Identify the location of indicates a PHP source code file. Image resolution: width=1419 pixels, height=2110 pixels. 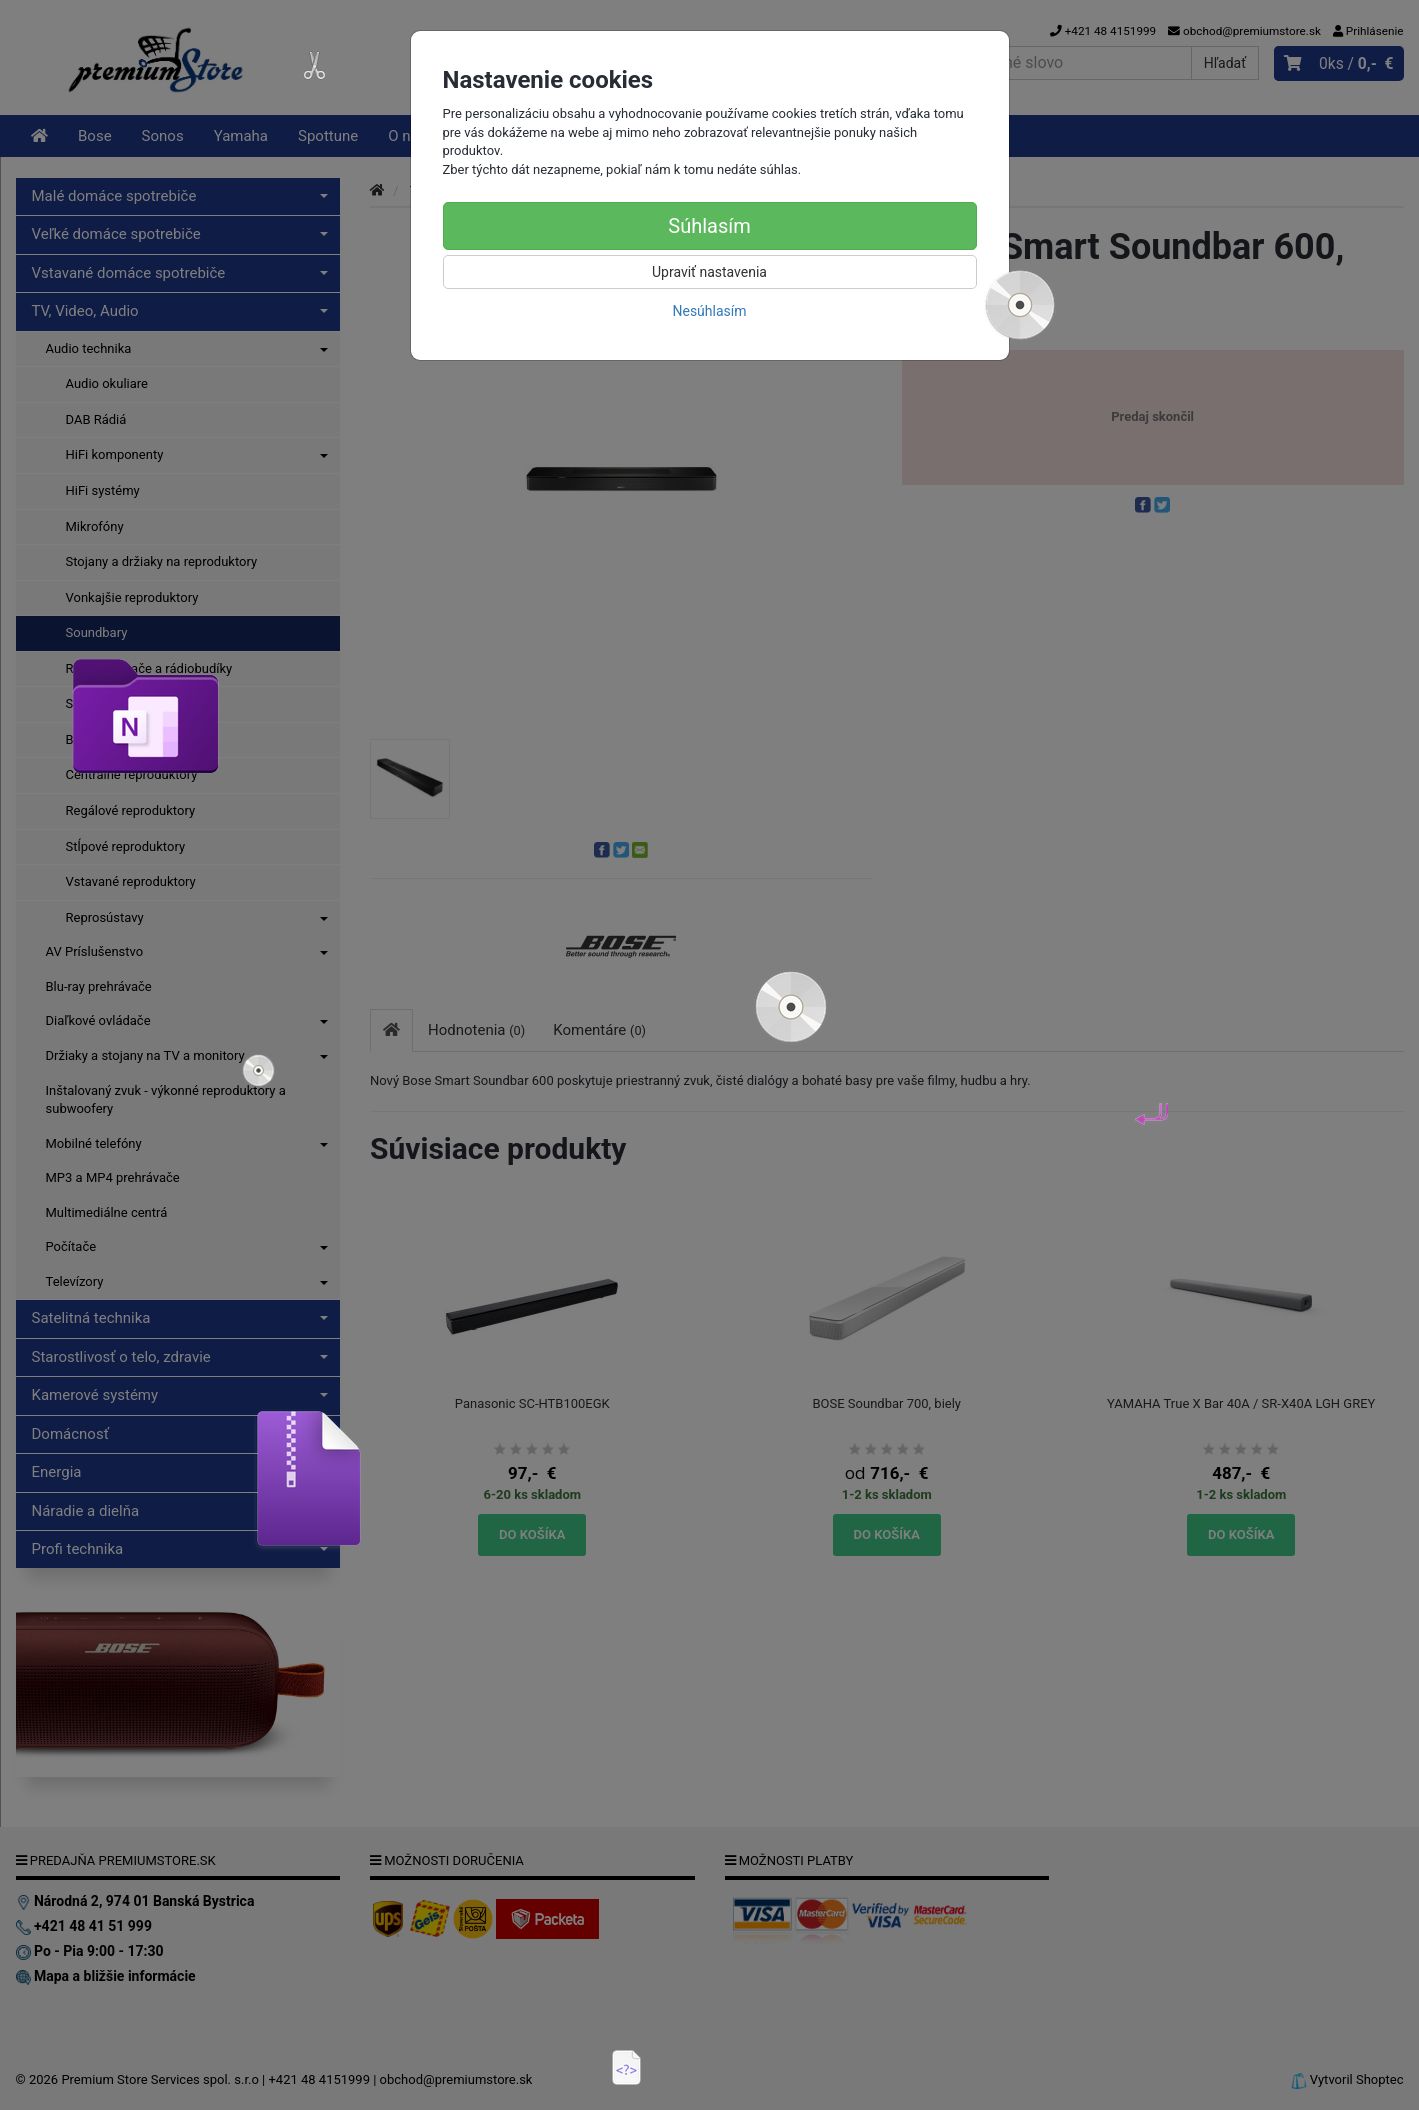
(626, 2067).